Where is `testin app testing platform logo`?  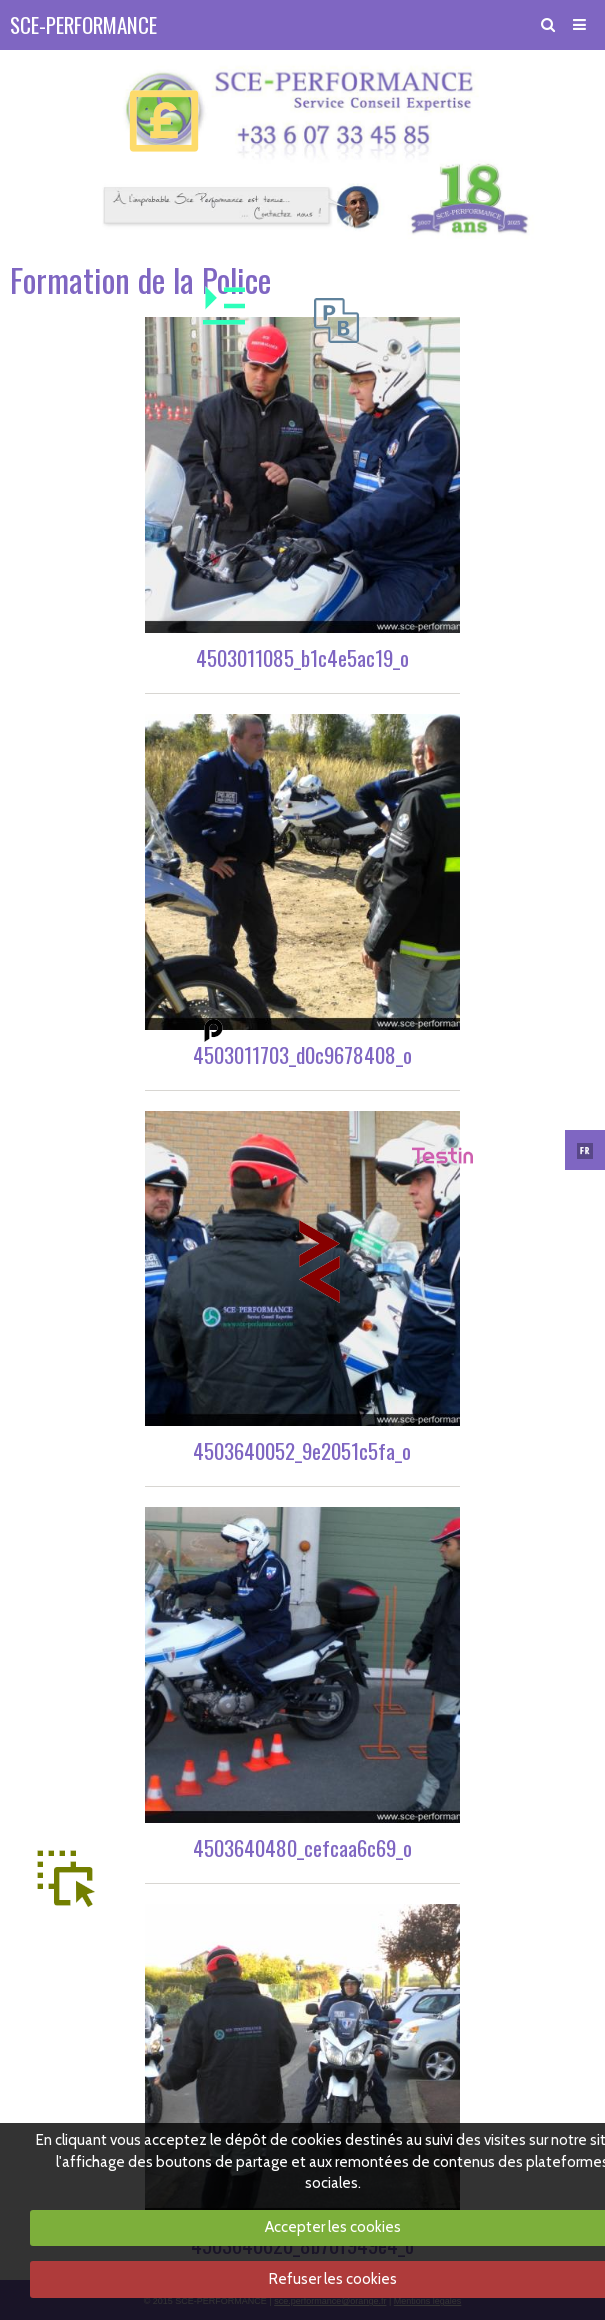
testin app testing platform logo is located at coordinates (442, 1155).